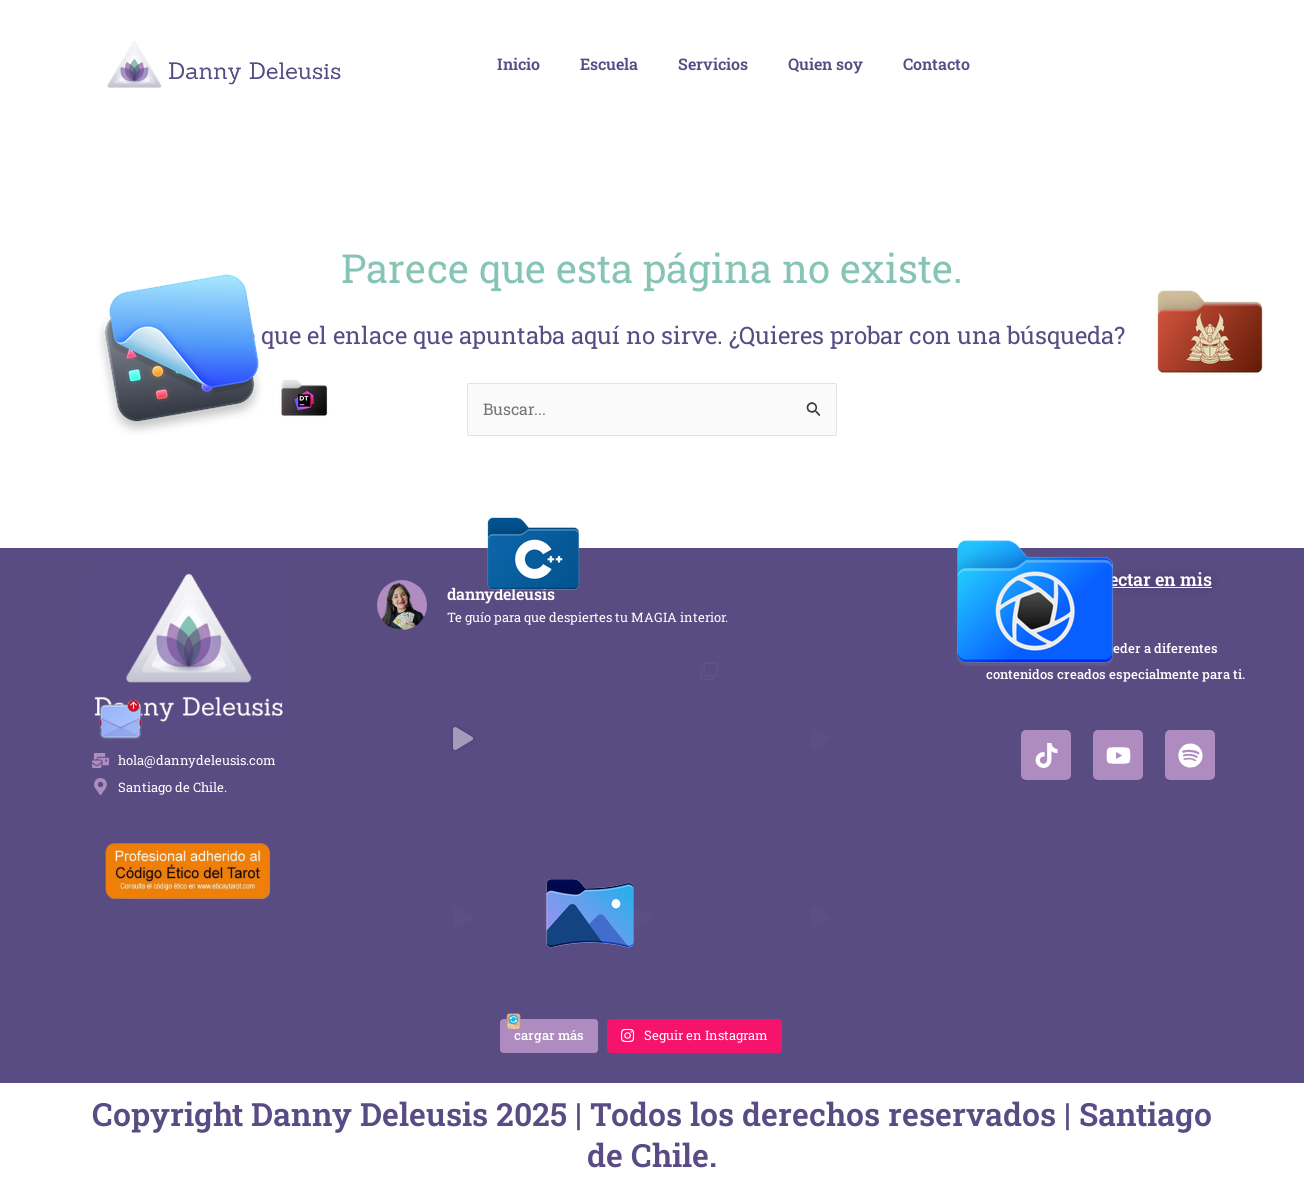 This screenshot has height=1186, width=1304. Describe the element at coordinates (1209, 334) in the screenshot. I see `folder for storing historical Japanese or shogun-themed content` at that location.